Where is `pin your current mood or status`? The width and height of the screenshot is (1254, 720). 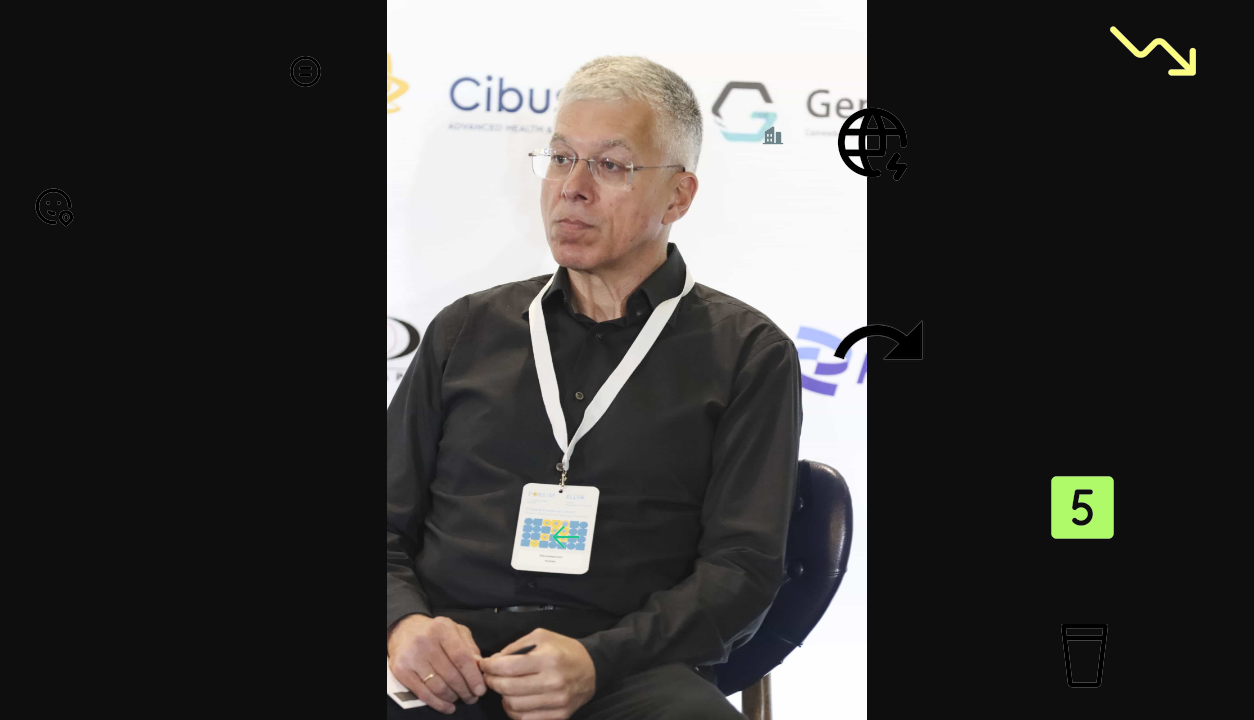 pin your current mood or status is located at coordinates (53, 206).